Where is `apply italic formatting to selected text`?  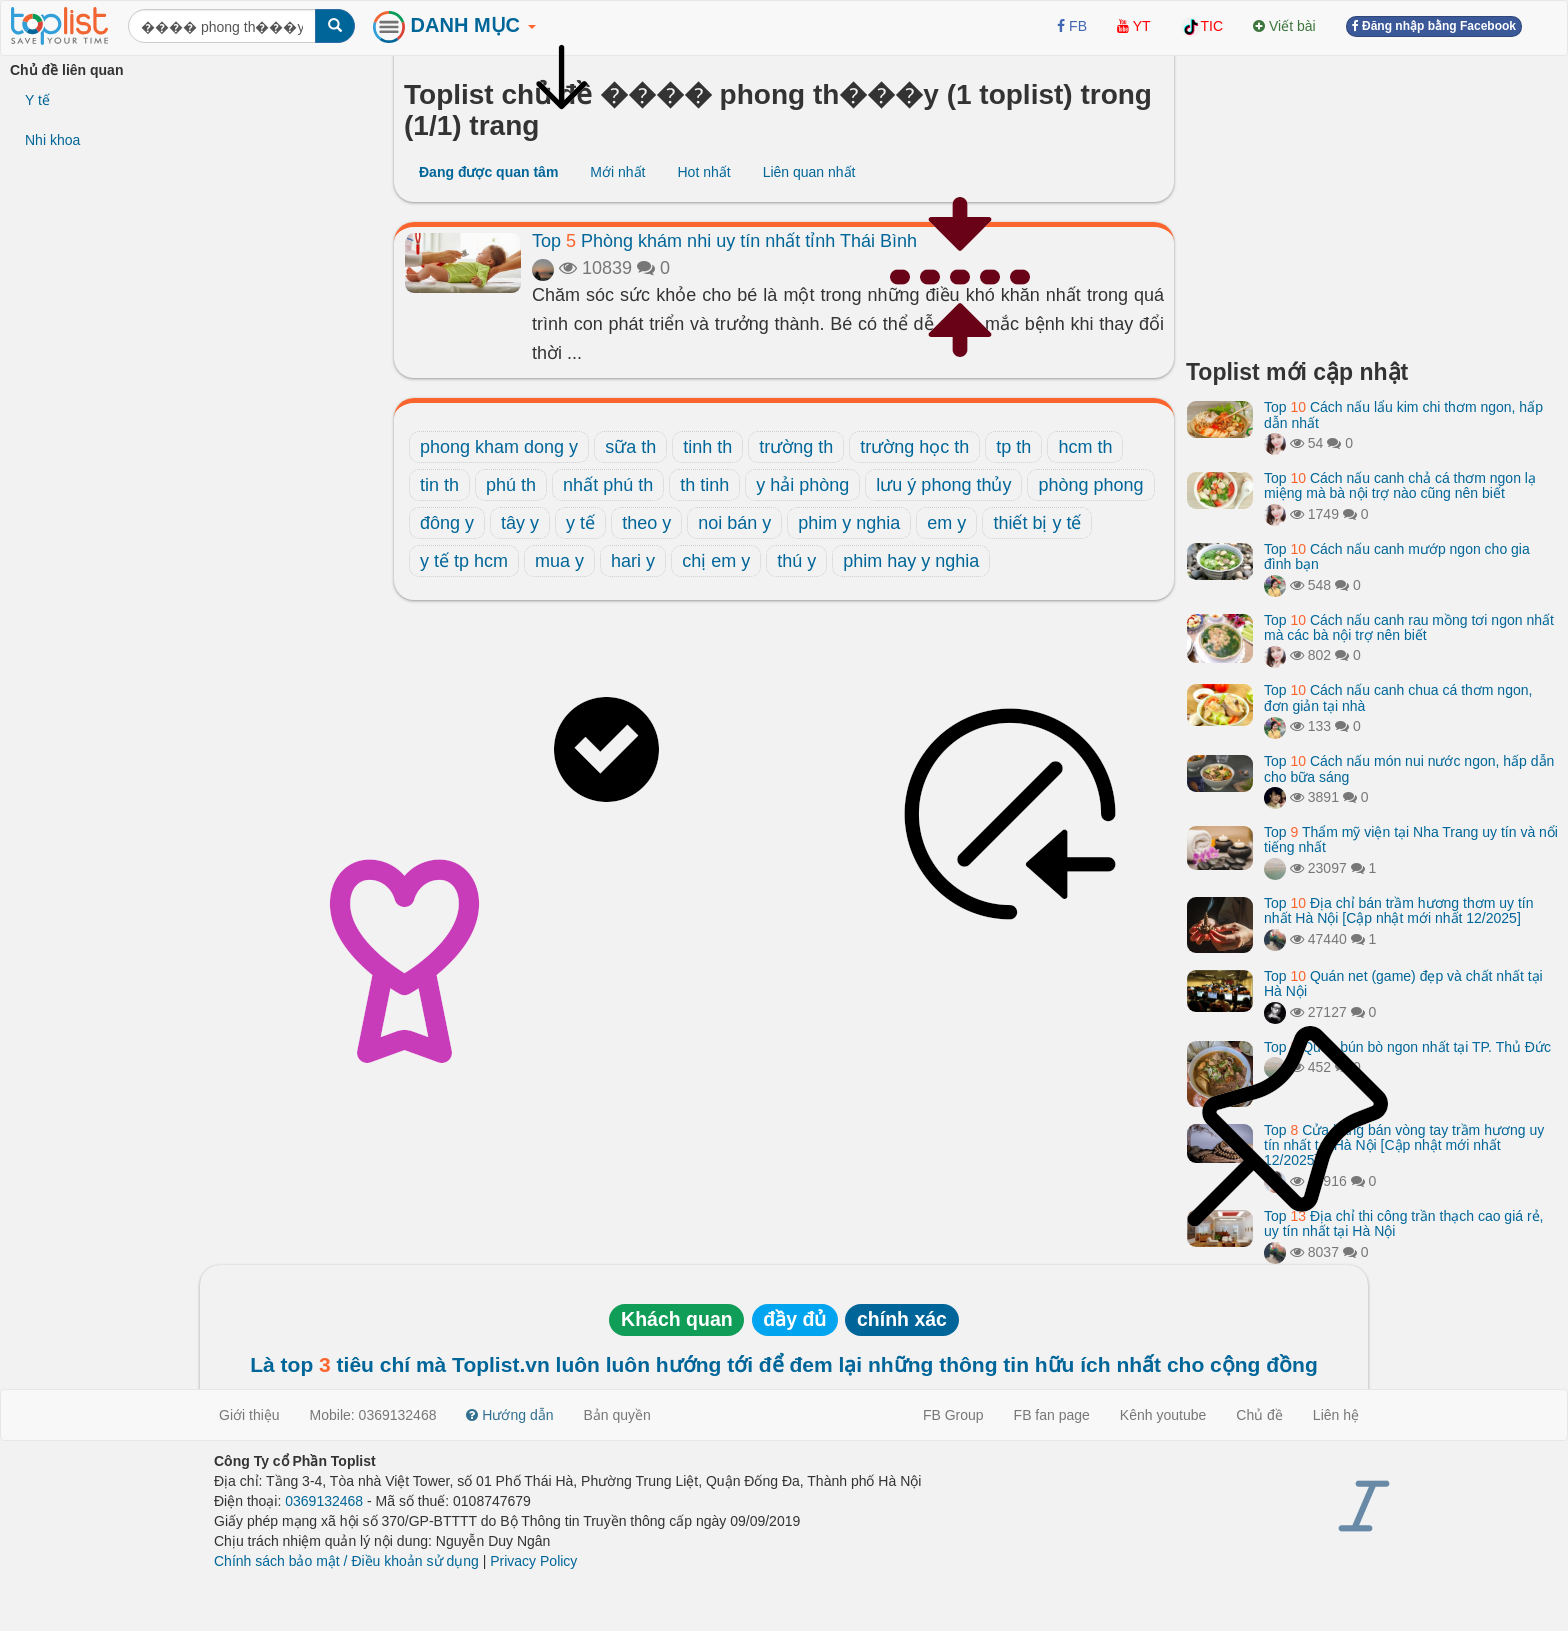
apply italic formatting to selected text is located at coordinates (1364, 1506).